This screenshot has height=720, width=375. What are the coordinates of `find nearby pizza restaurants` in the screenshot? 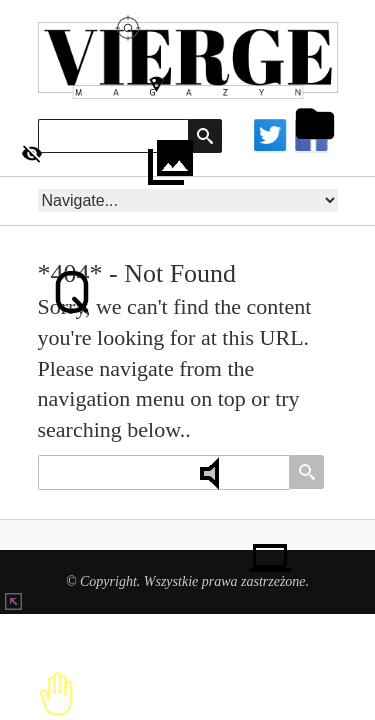 It's located at (156, 84).